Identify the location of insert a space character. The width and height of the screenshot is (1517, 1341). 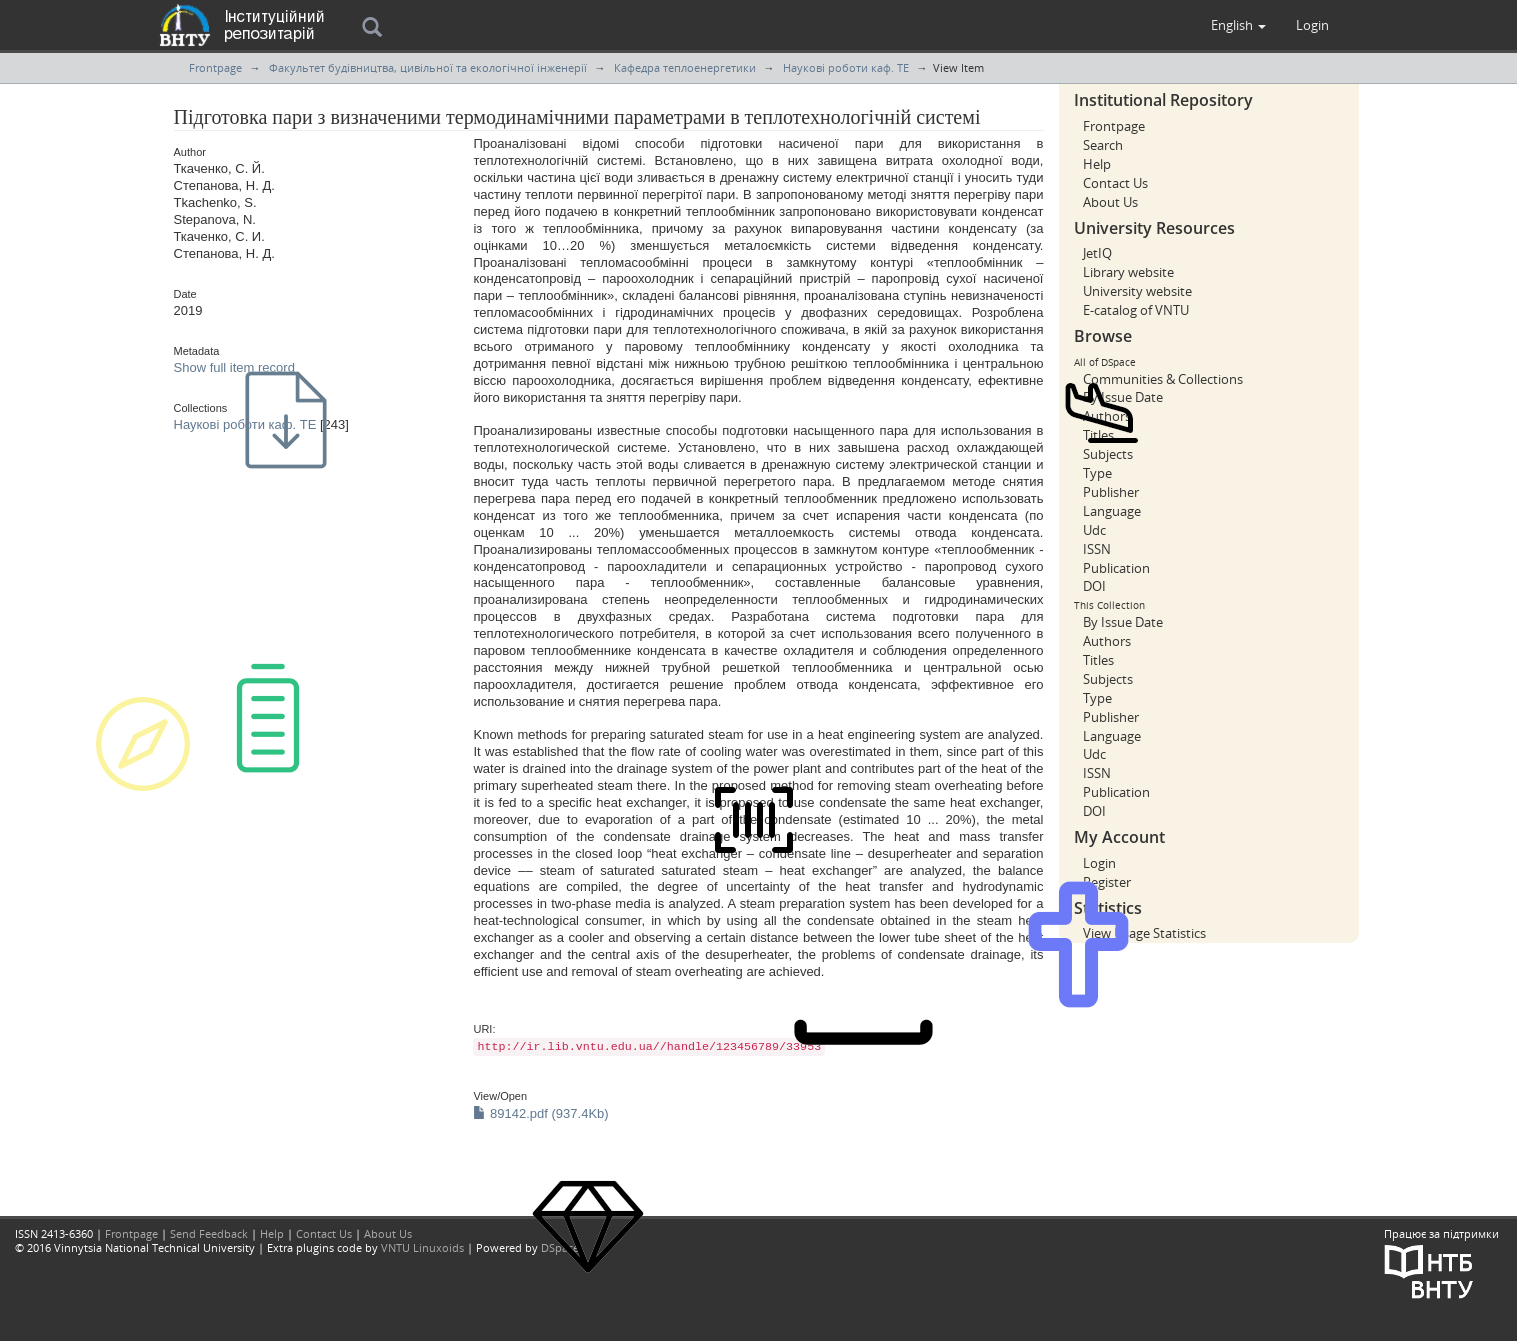
(863, 994).